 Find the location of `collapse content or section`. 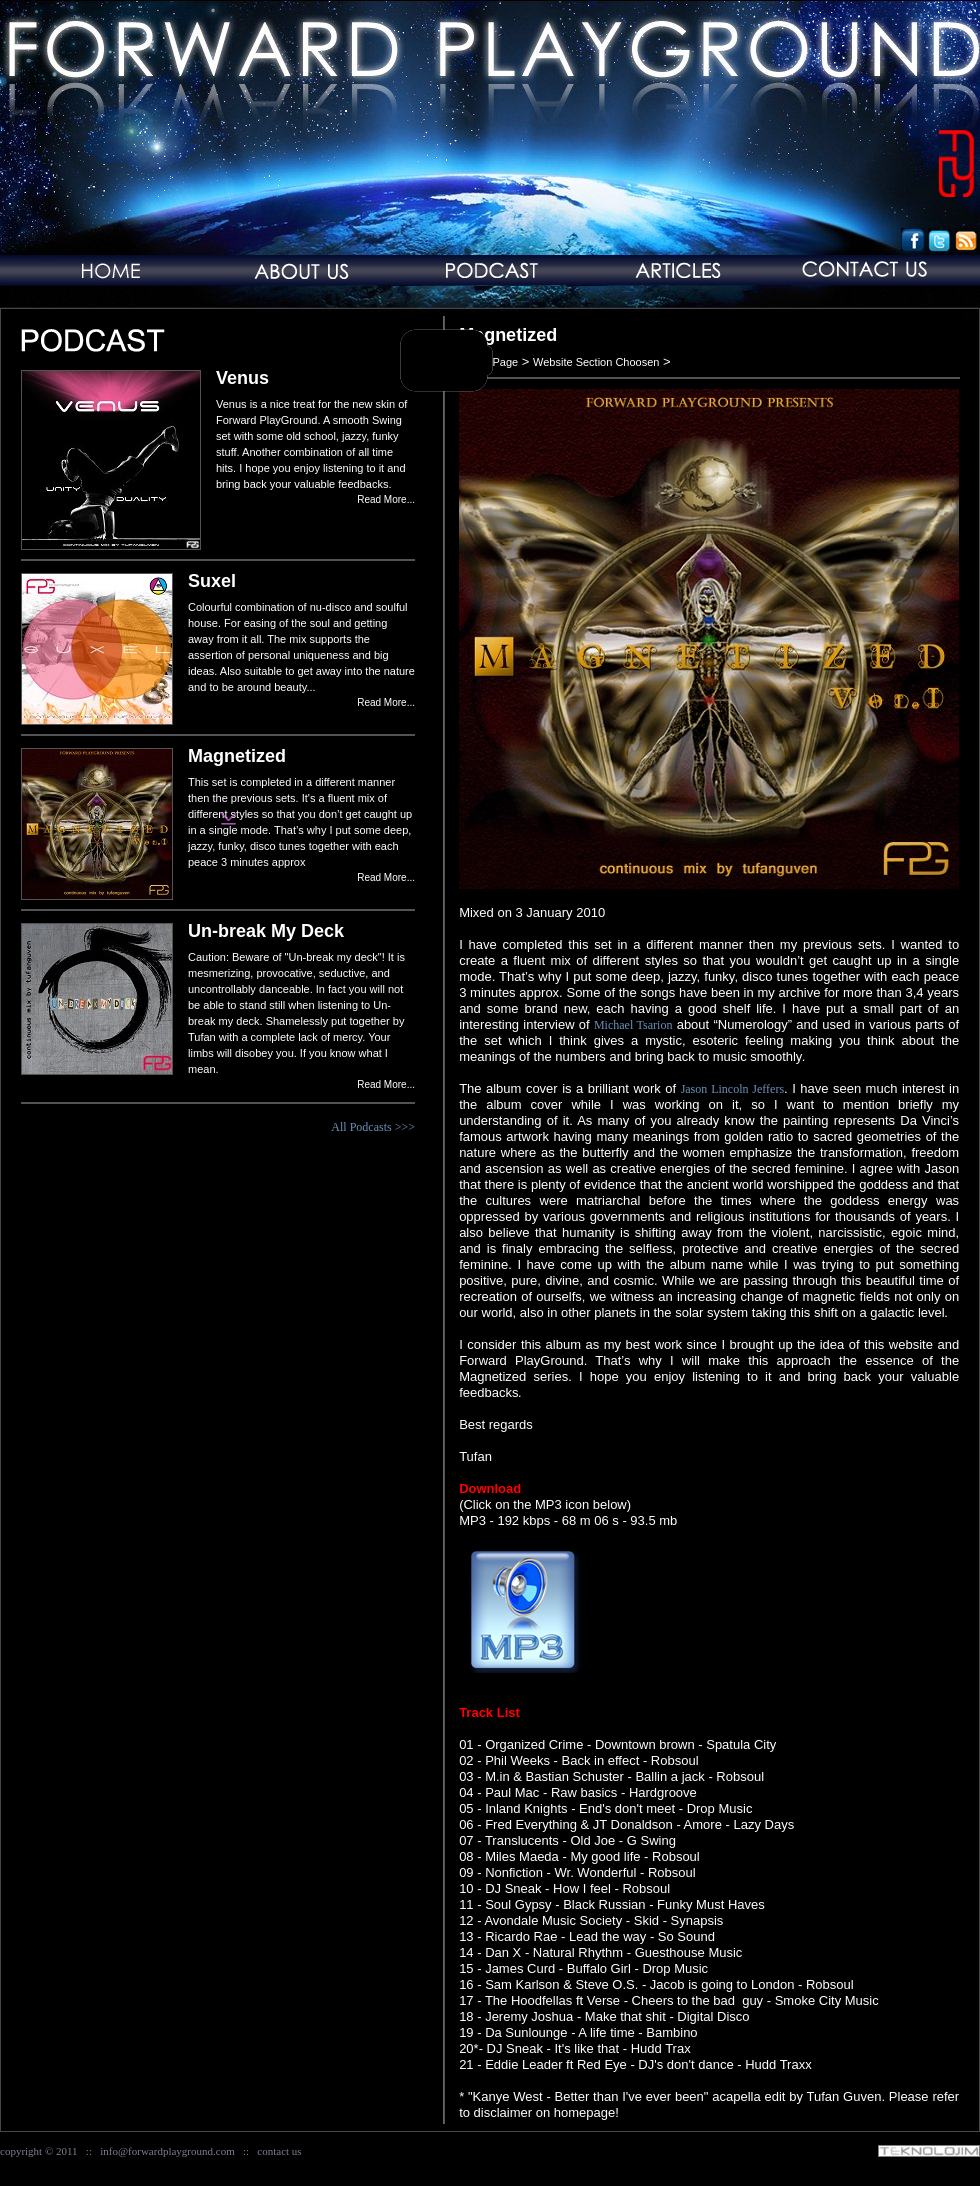

collapse content or section is located at coordinates (228, 818).